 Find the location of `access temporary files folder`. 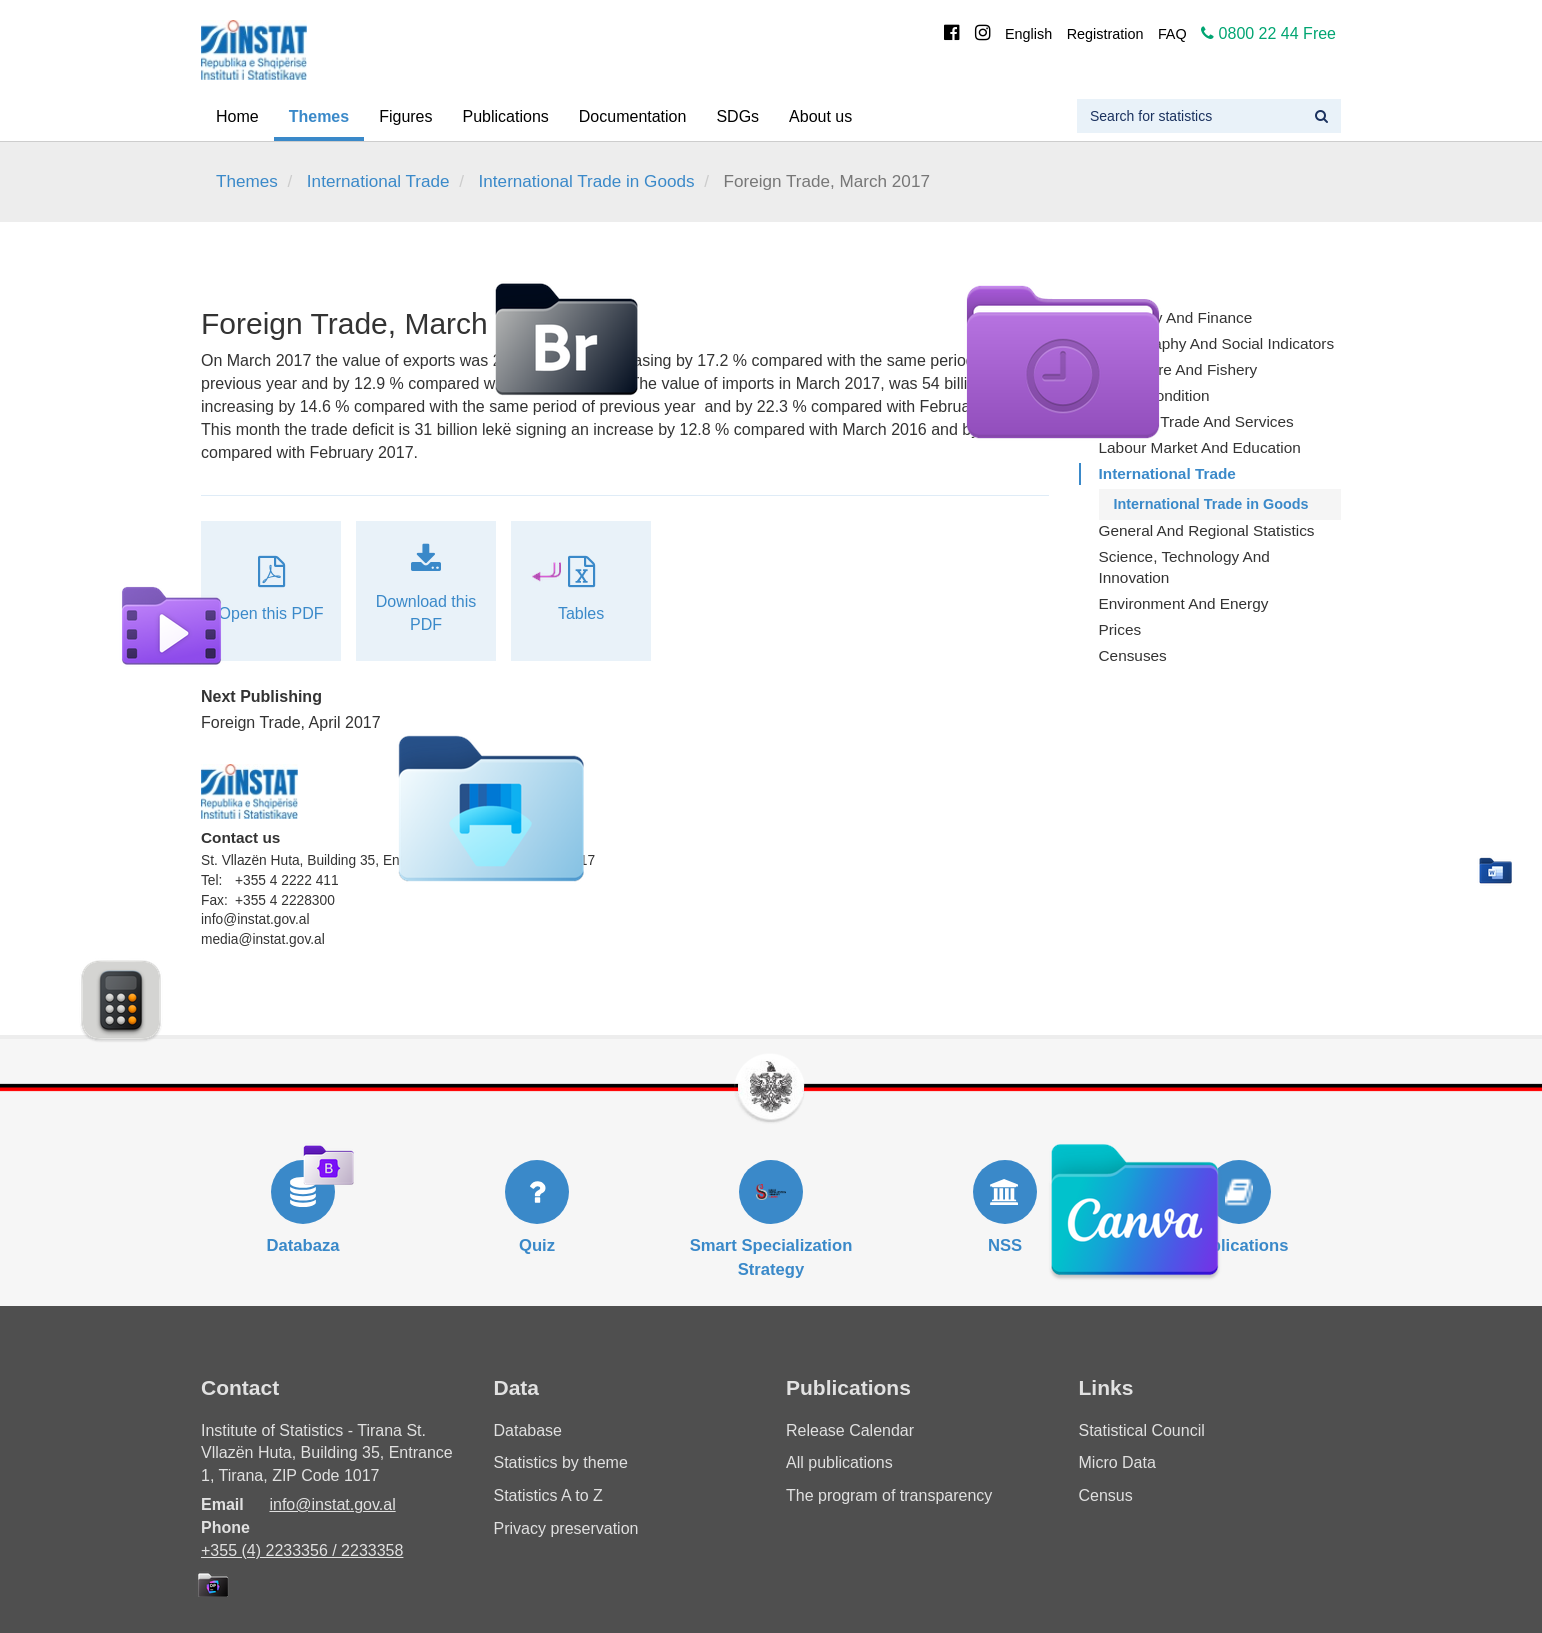

access temporary files folder is located at coordinates (1063, 362).